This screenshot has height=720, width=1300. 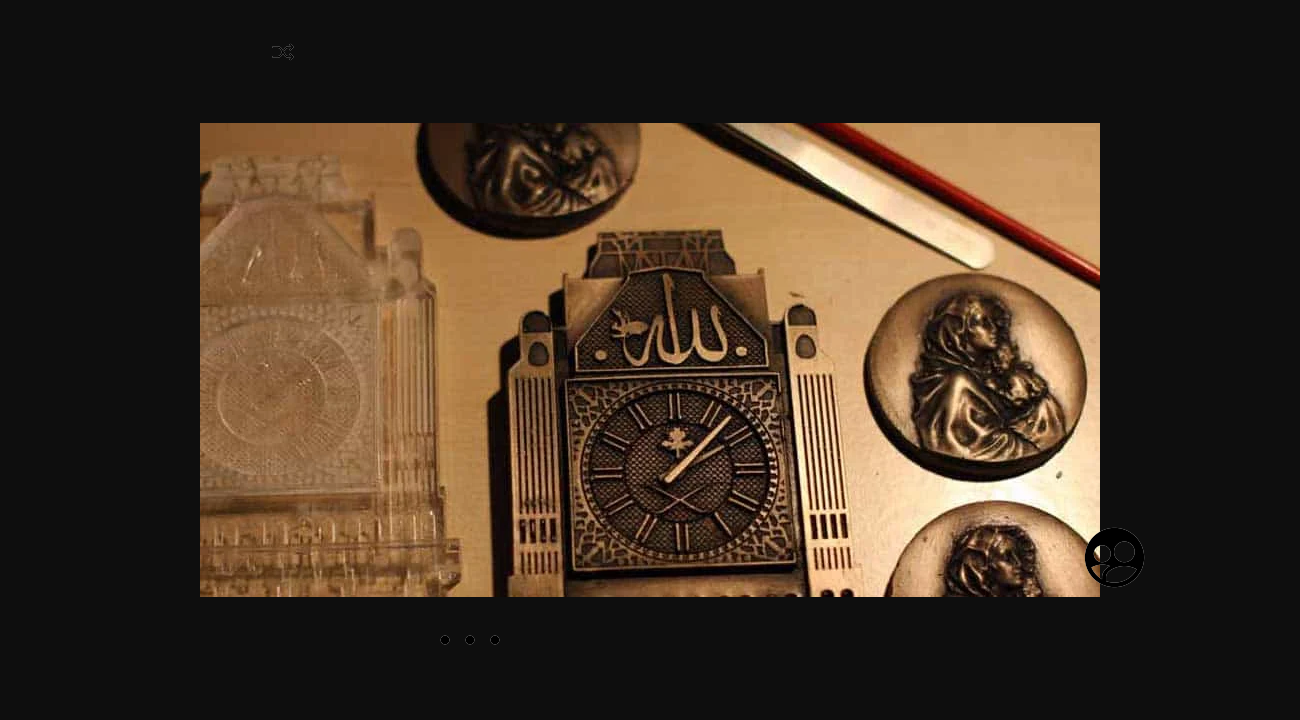 I want to click on open more options menu, so click(x=470, y=640).